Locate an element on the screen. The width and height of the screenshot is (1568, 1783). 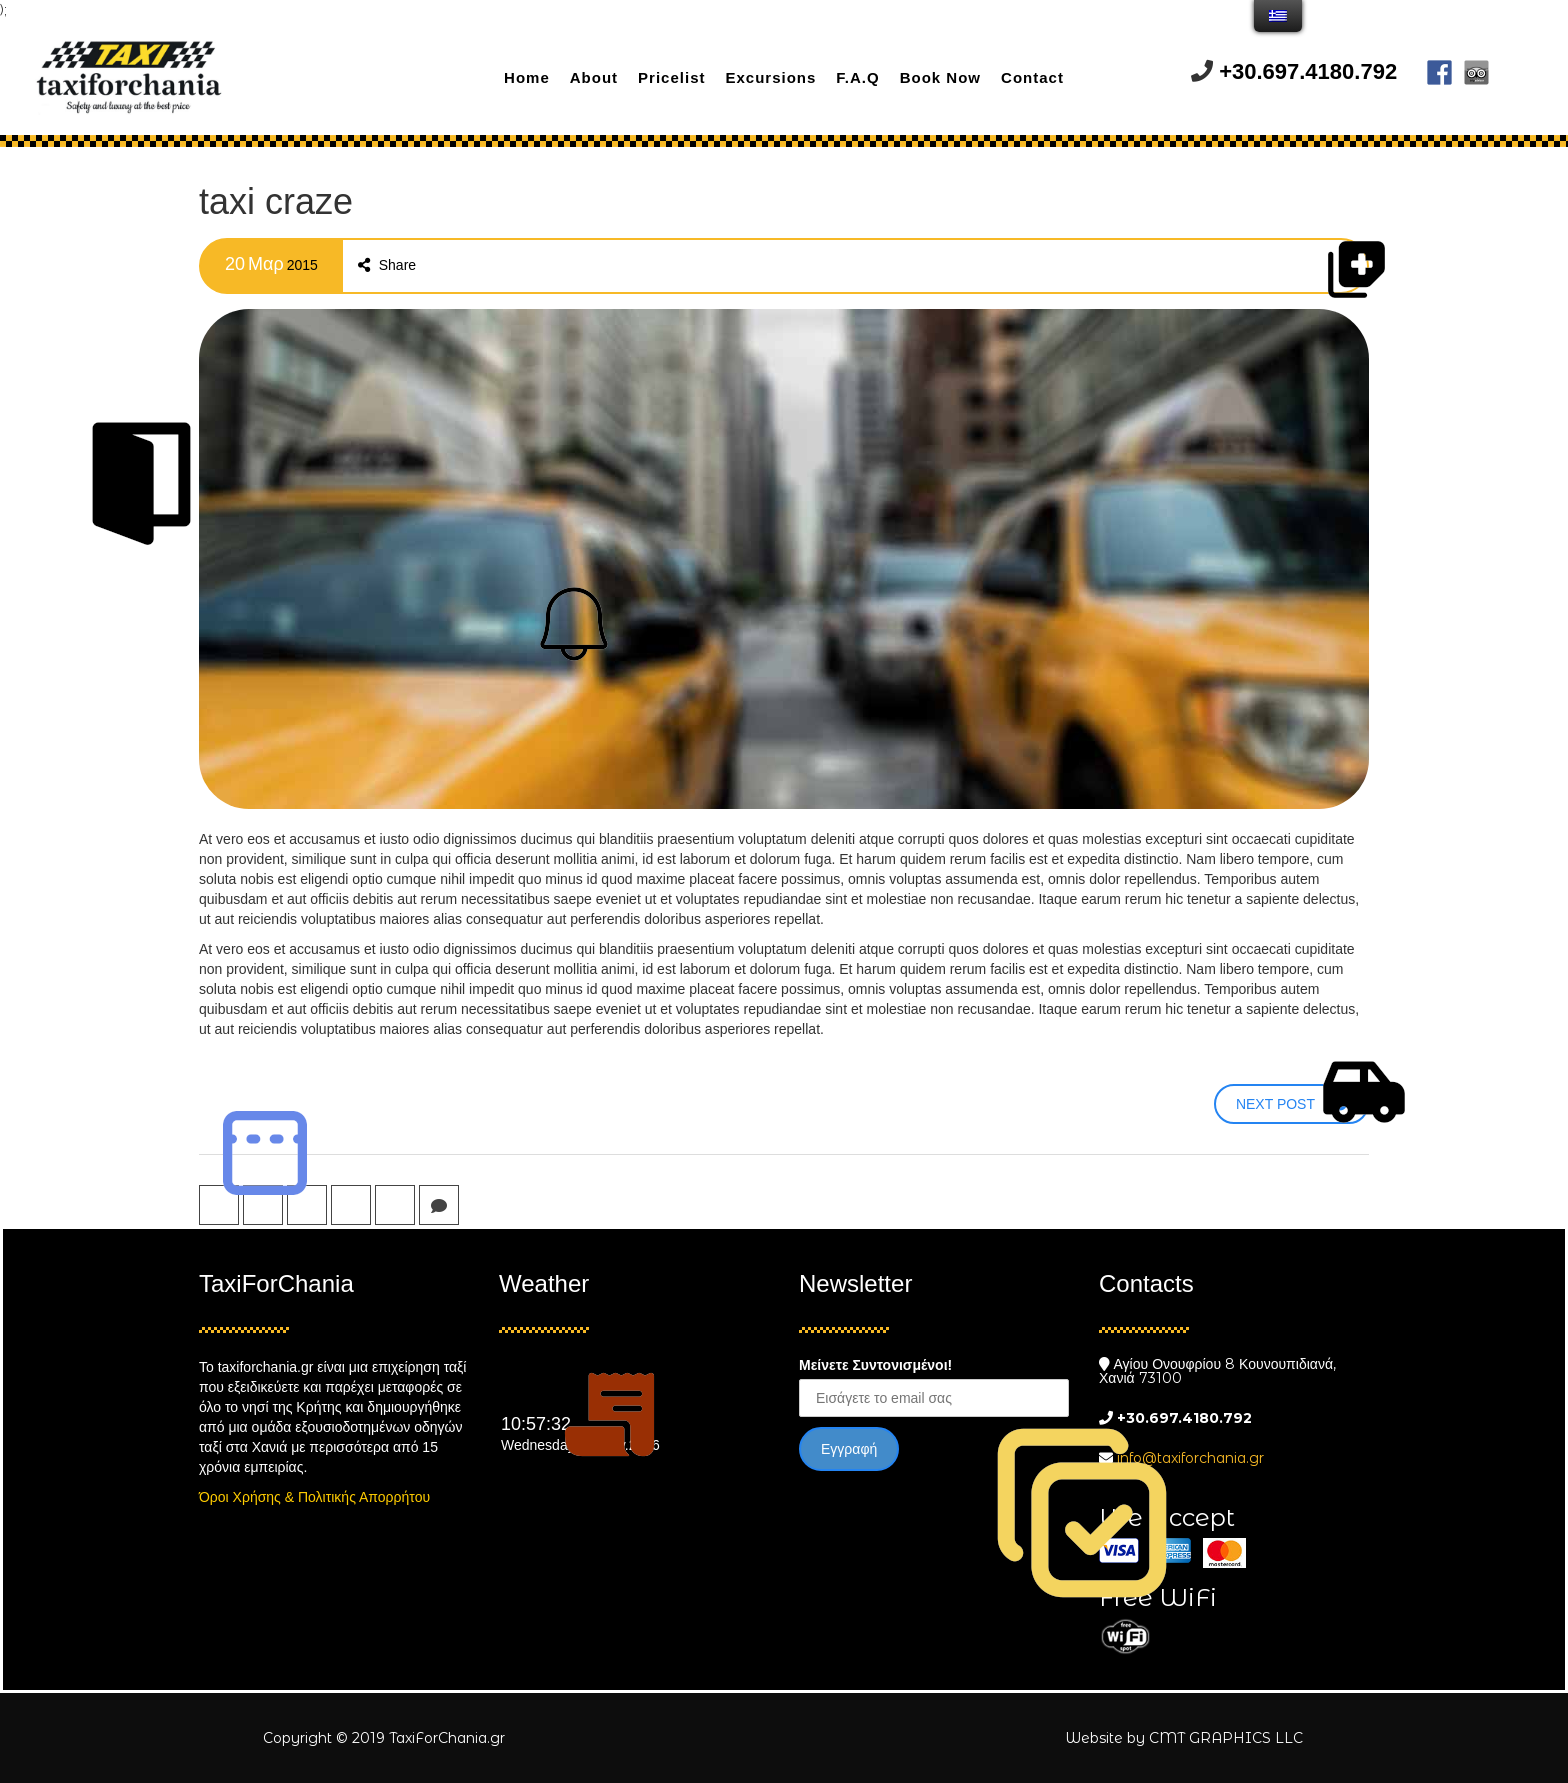
view purchase receipt or transaction history is located at coordinates (609, 1414).